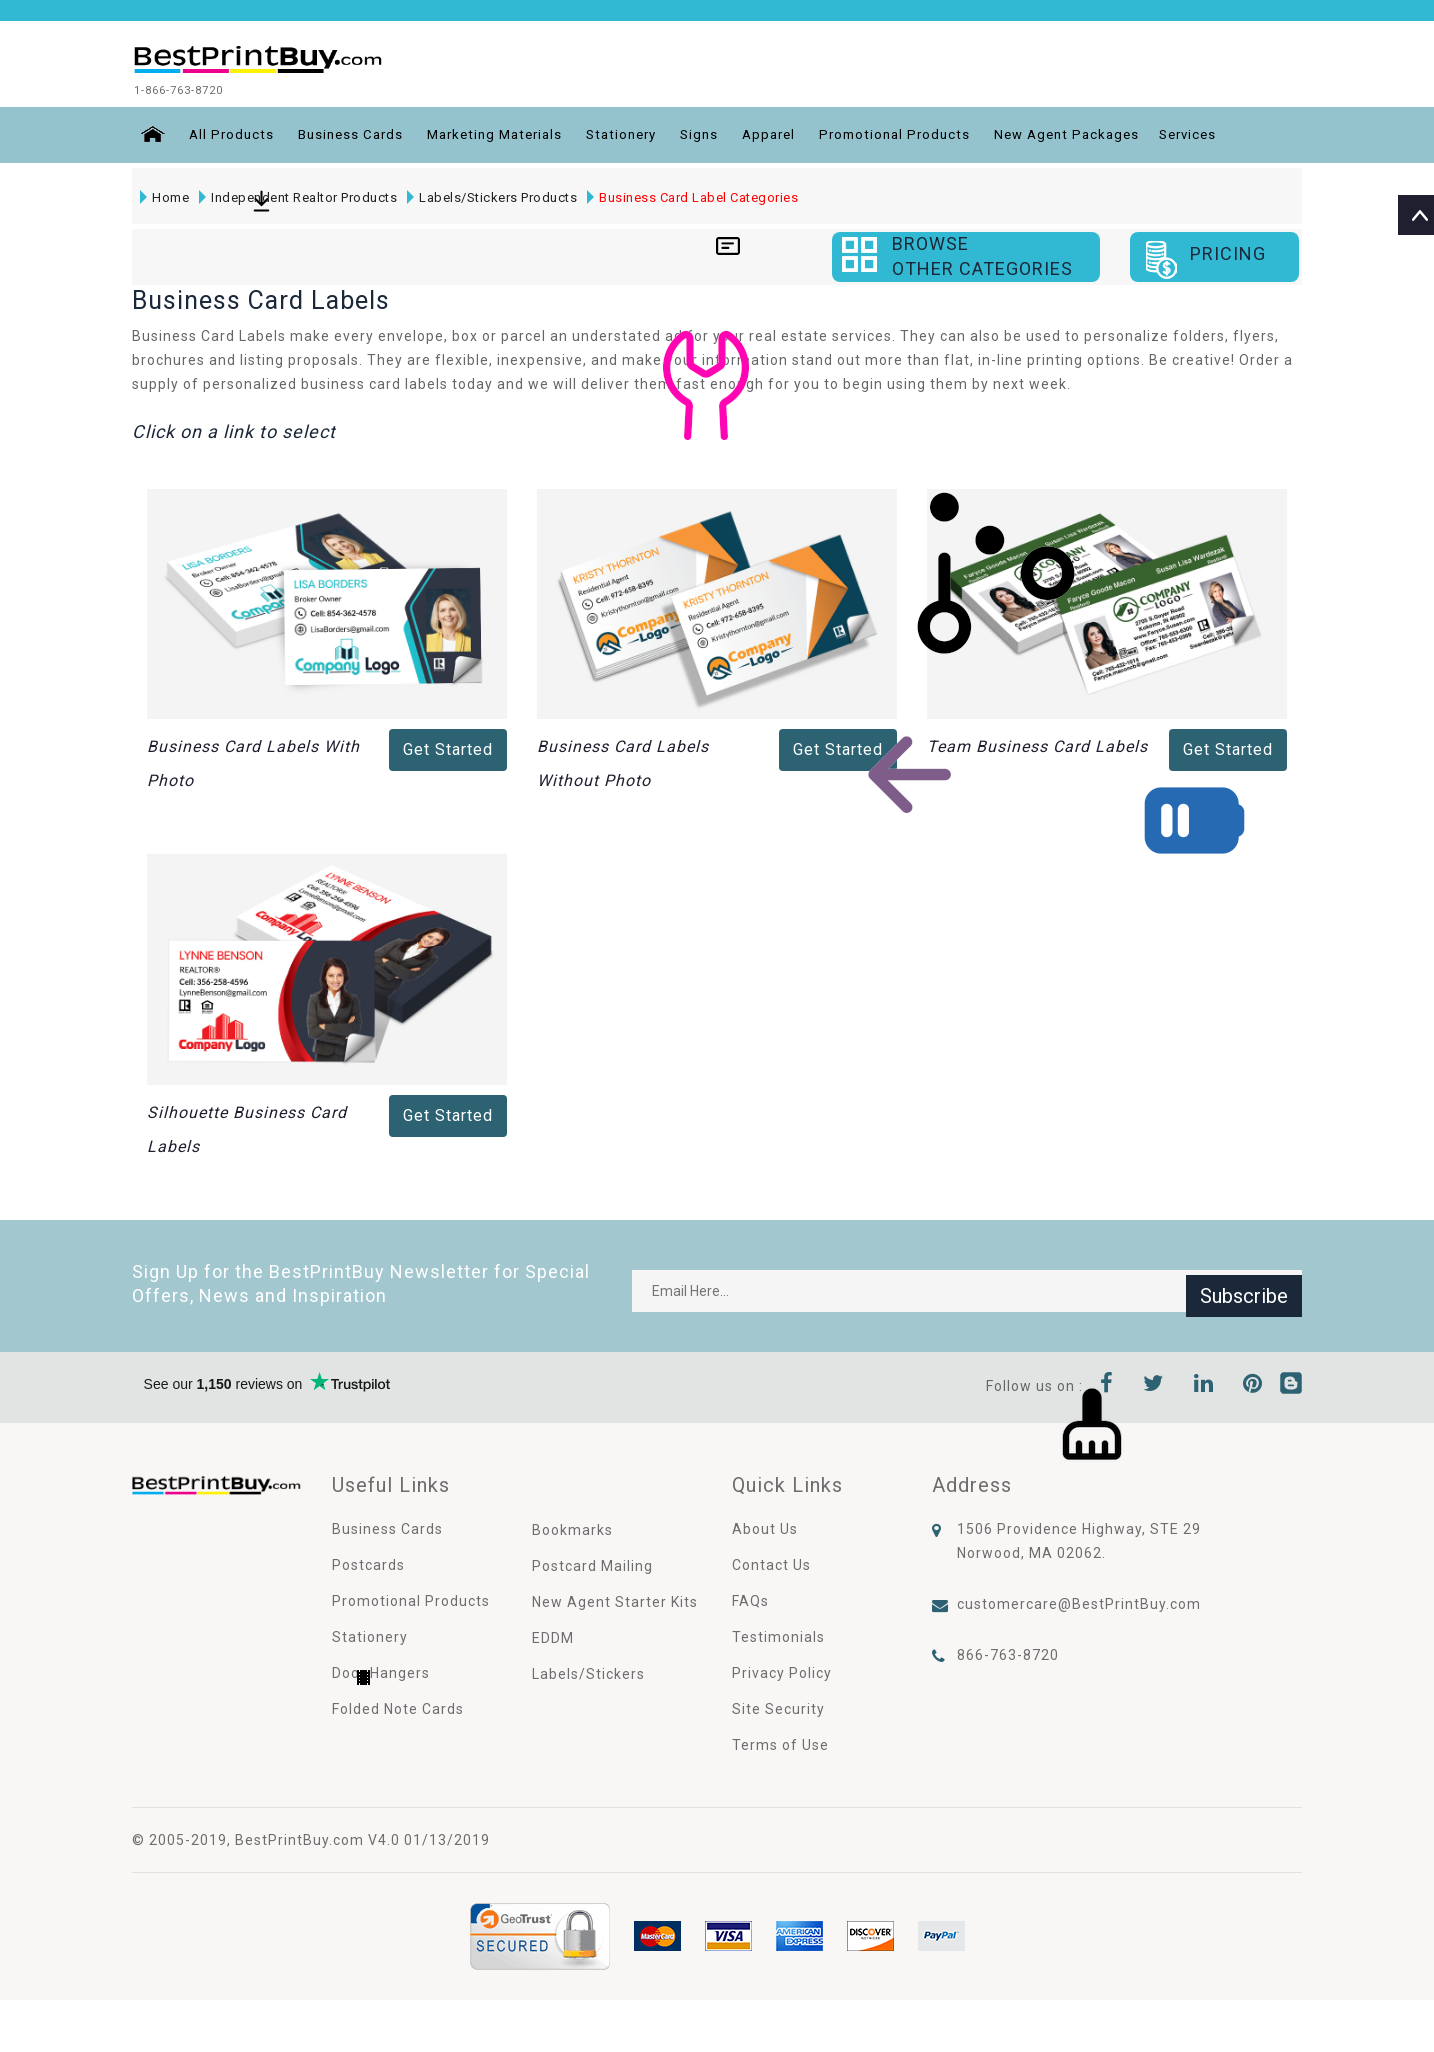  What do you see at coordinates (996, 567) in the screenshot?
I see `view the merge queue for pending pull requests` at bounding box center [996, 567].